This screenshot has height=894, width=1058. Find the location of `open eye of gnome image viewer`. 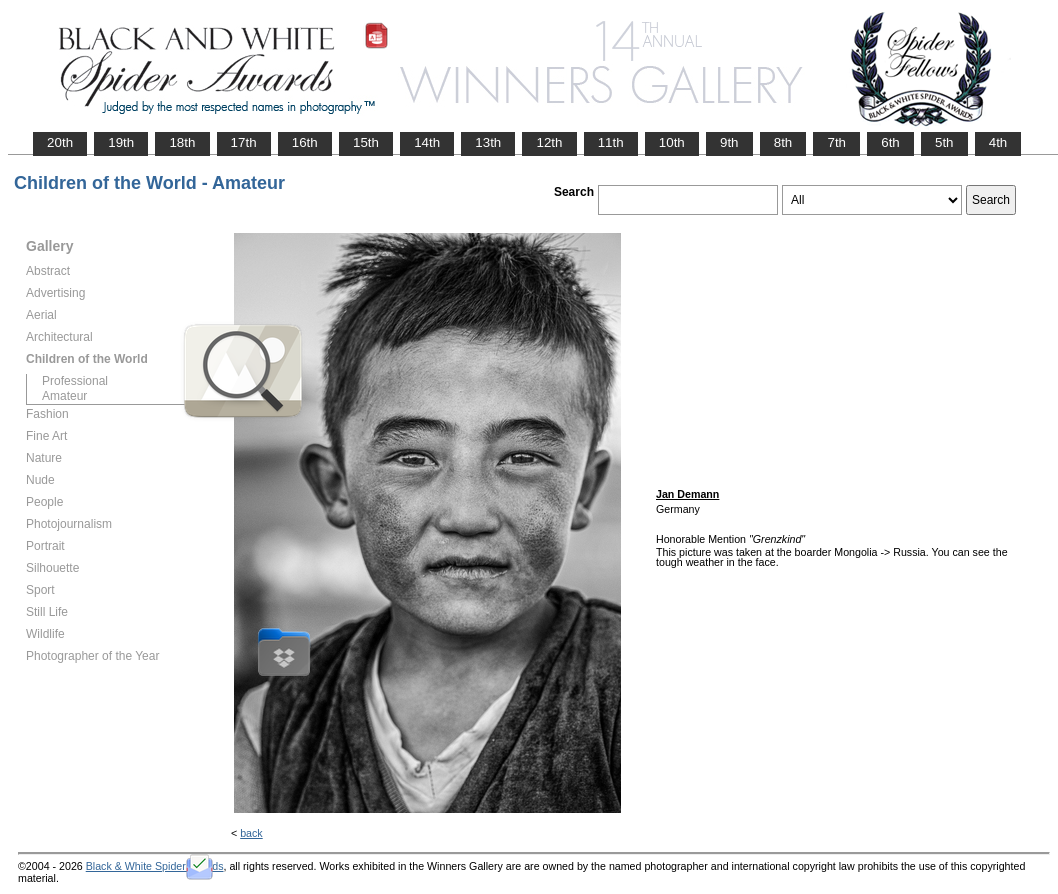

open eye of gnome image viewer is located at coordinates (243, 371).